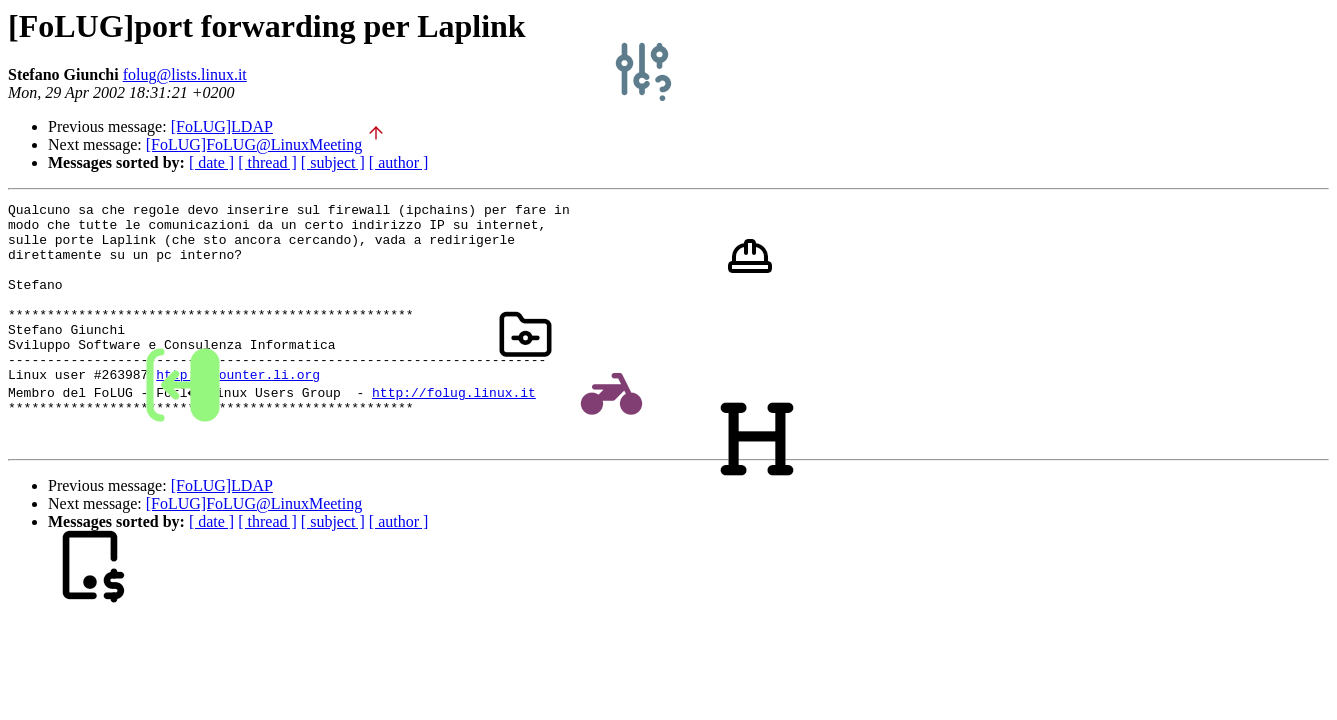 This screenshot has height=720, width=1337. What do you see at coordinates (525, 335) in the screenshot?
I see `access git repository folder` at bounding box center [525, 335].